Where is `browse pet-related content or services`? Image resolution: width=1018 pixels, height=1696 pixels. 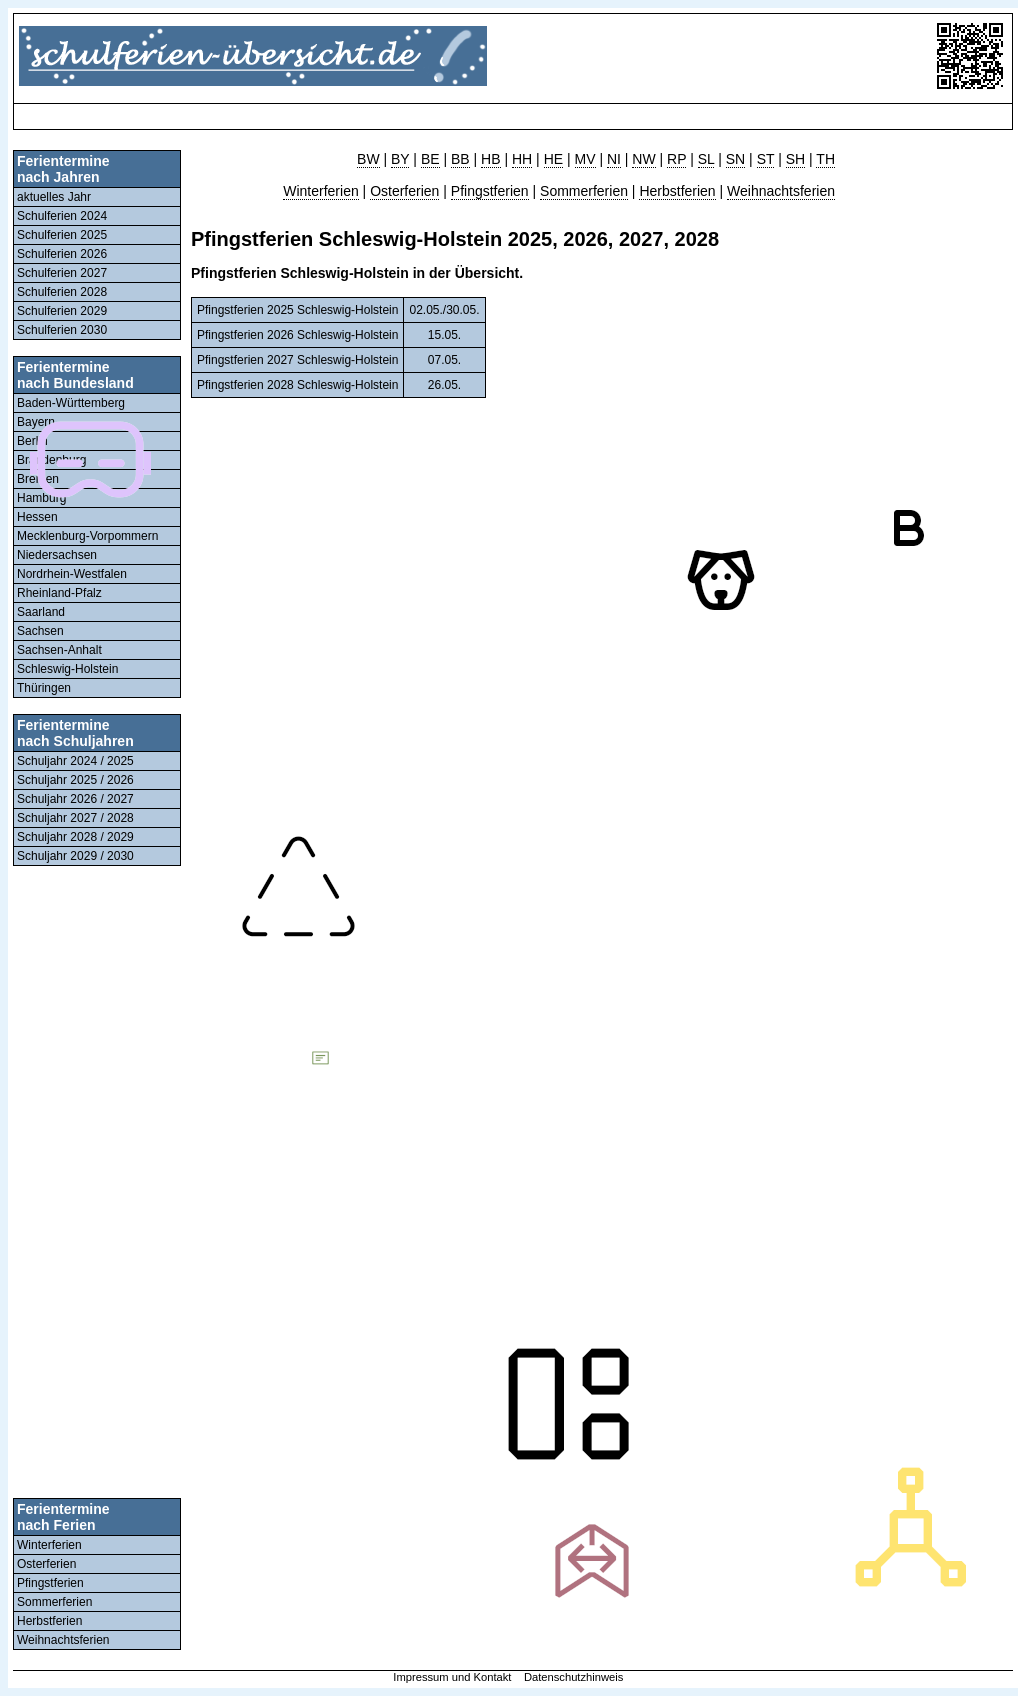
browse pet-related content or services is located at coordinates (721, 580).